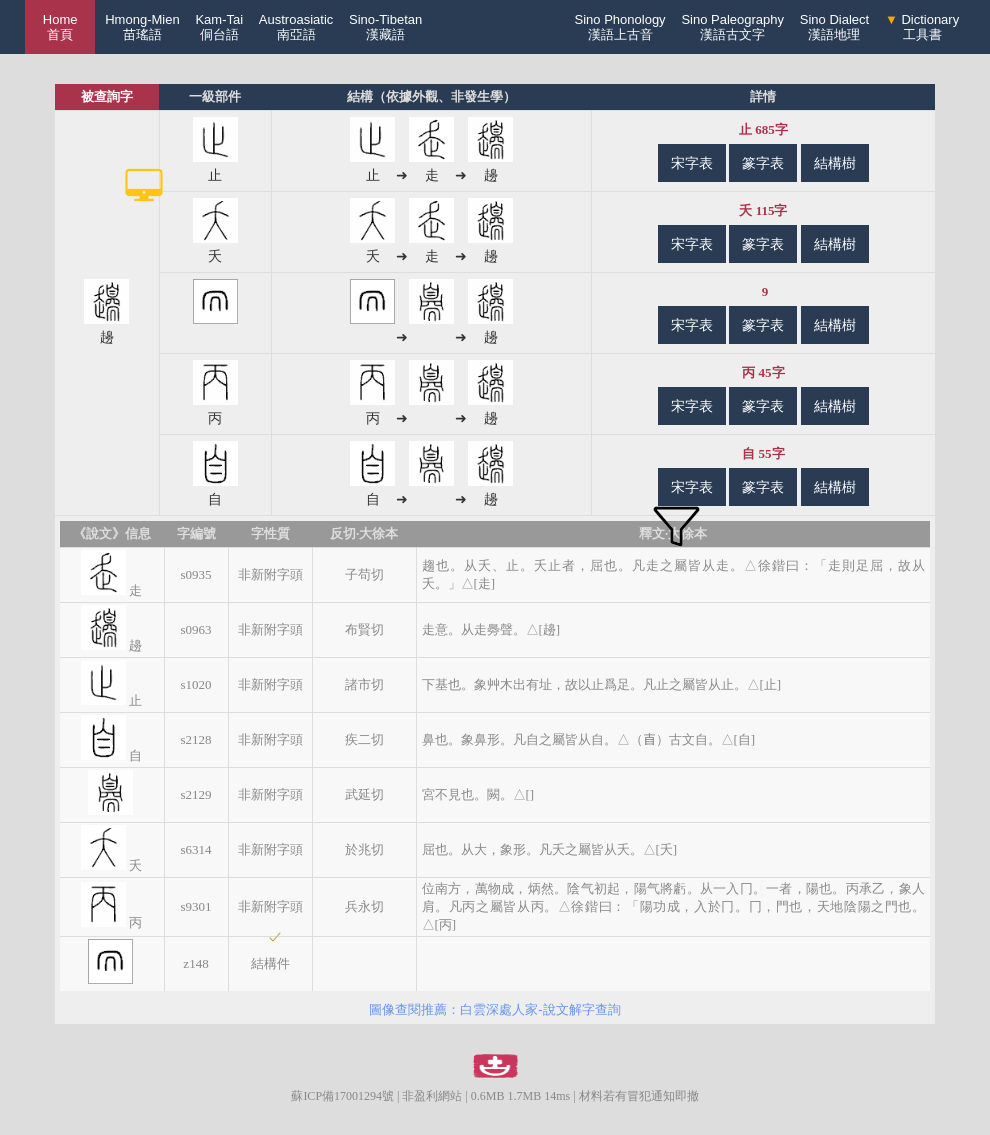  I want to click on switch to desktop view, so click(144, 185).